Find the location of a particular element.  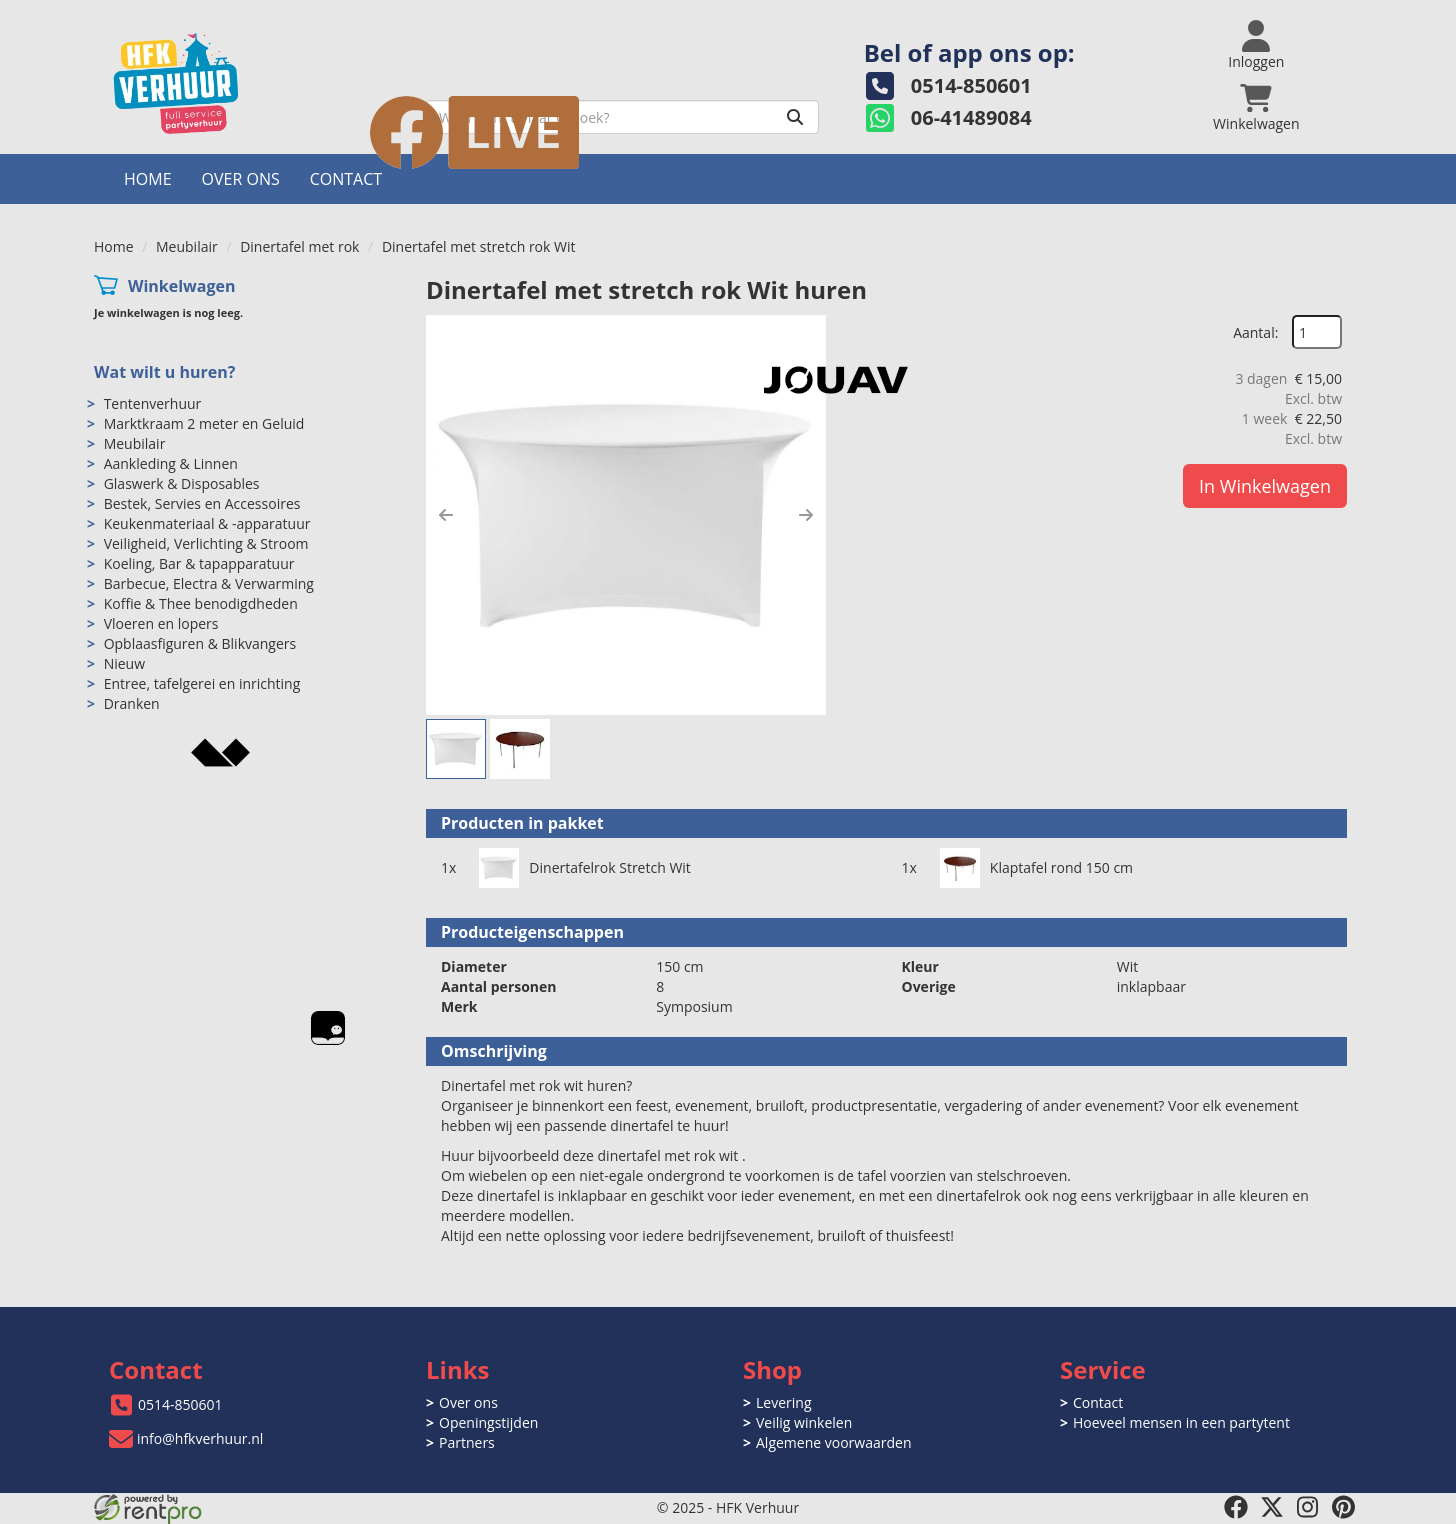

open the WeRead app is located at coordinates (328, 1028).